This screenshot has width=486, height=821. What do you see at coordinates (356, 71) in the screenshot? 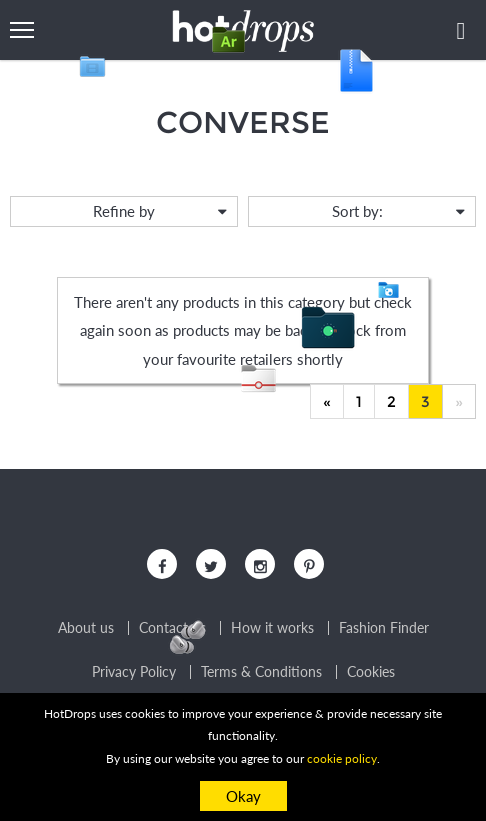
I see `a compressed or archived software file` at bounding box center [356, 71].